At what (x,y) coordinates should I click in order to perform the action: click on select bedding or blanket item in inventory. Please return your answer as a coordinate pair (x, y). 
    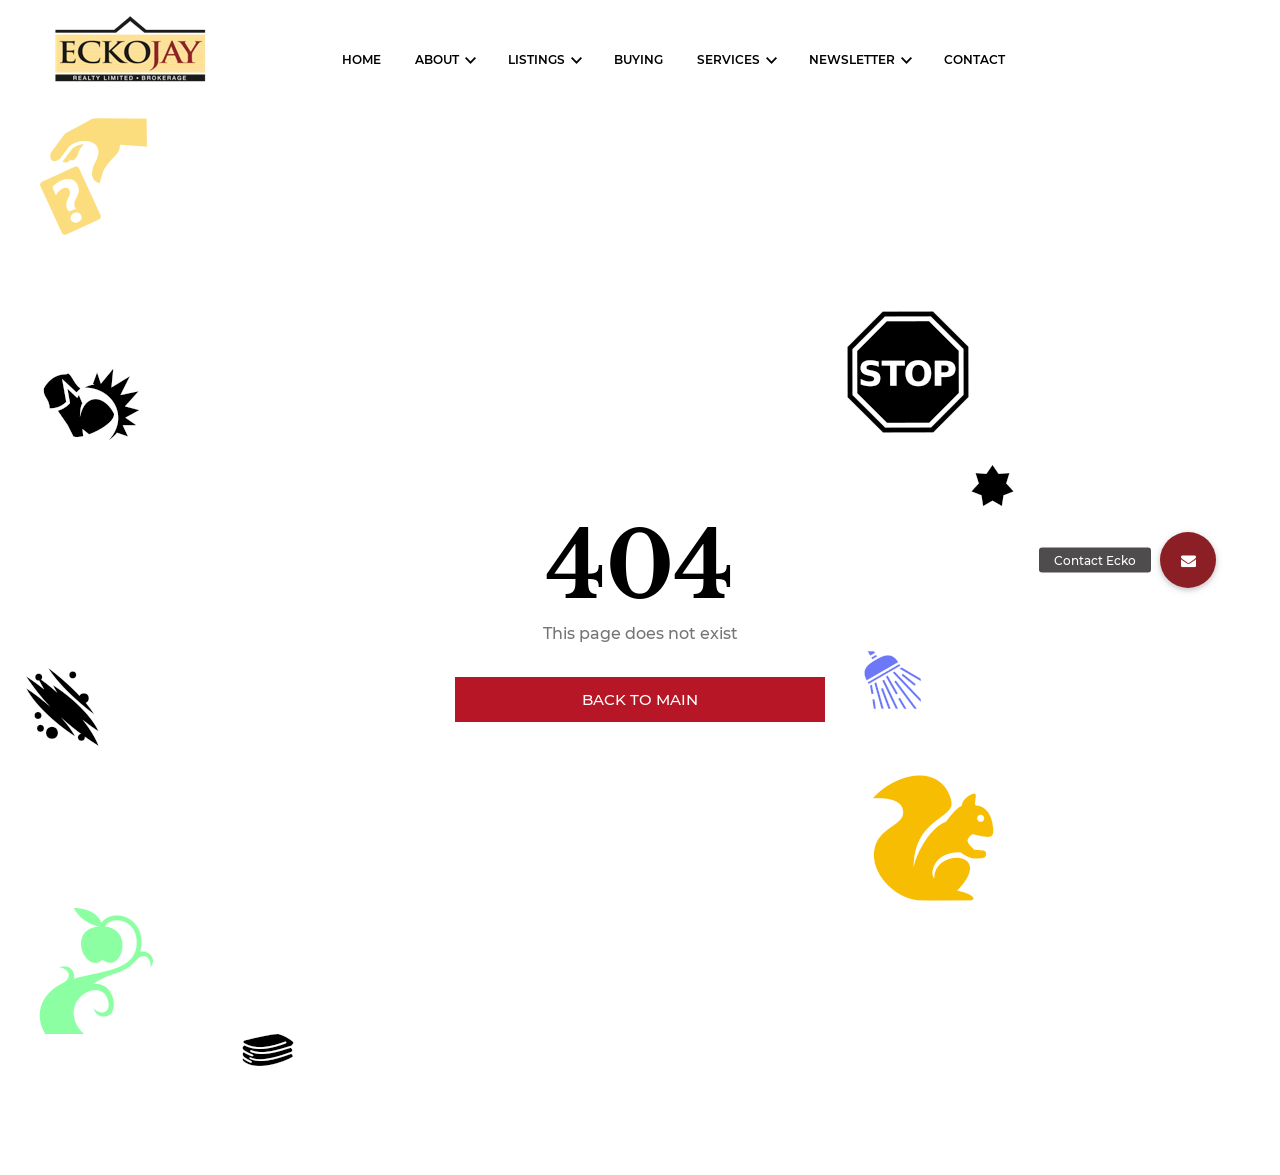
    Looking at the image, I should click on (268, 1050).